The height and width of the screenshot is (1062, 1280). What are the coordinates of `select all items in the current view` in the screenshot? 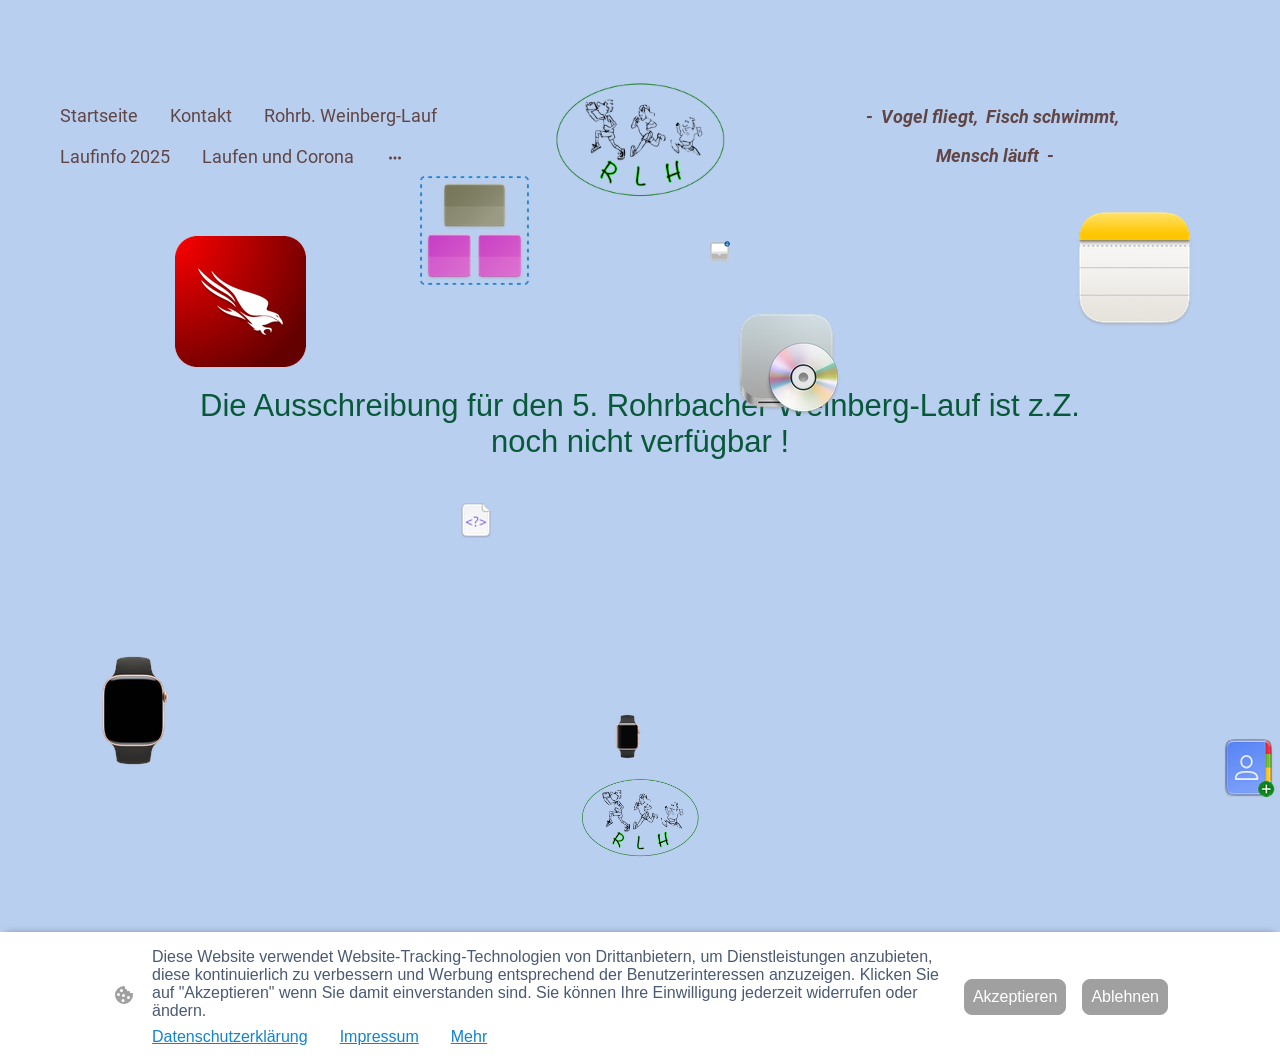 It's located at (474, 230).